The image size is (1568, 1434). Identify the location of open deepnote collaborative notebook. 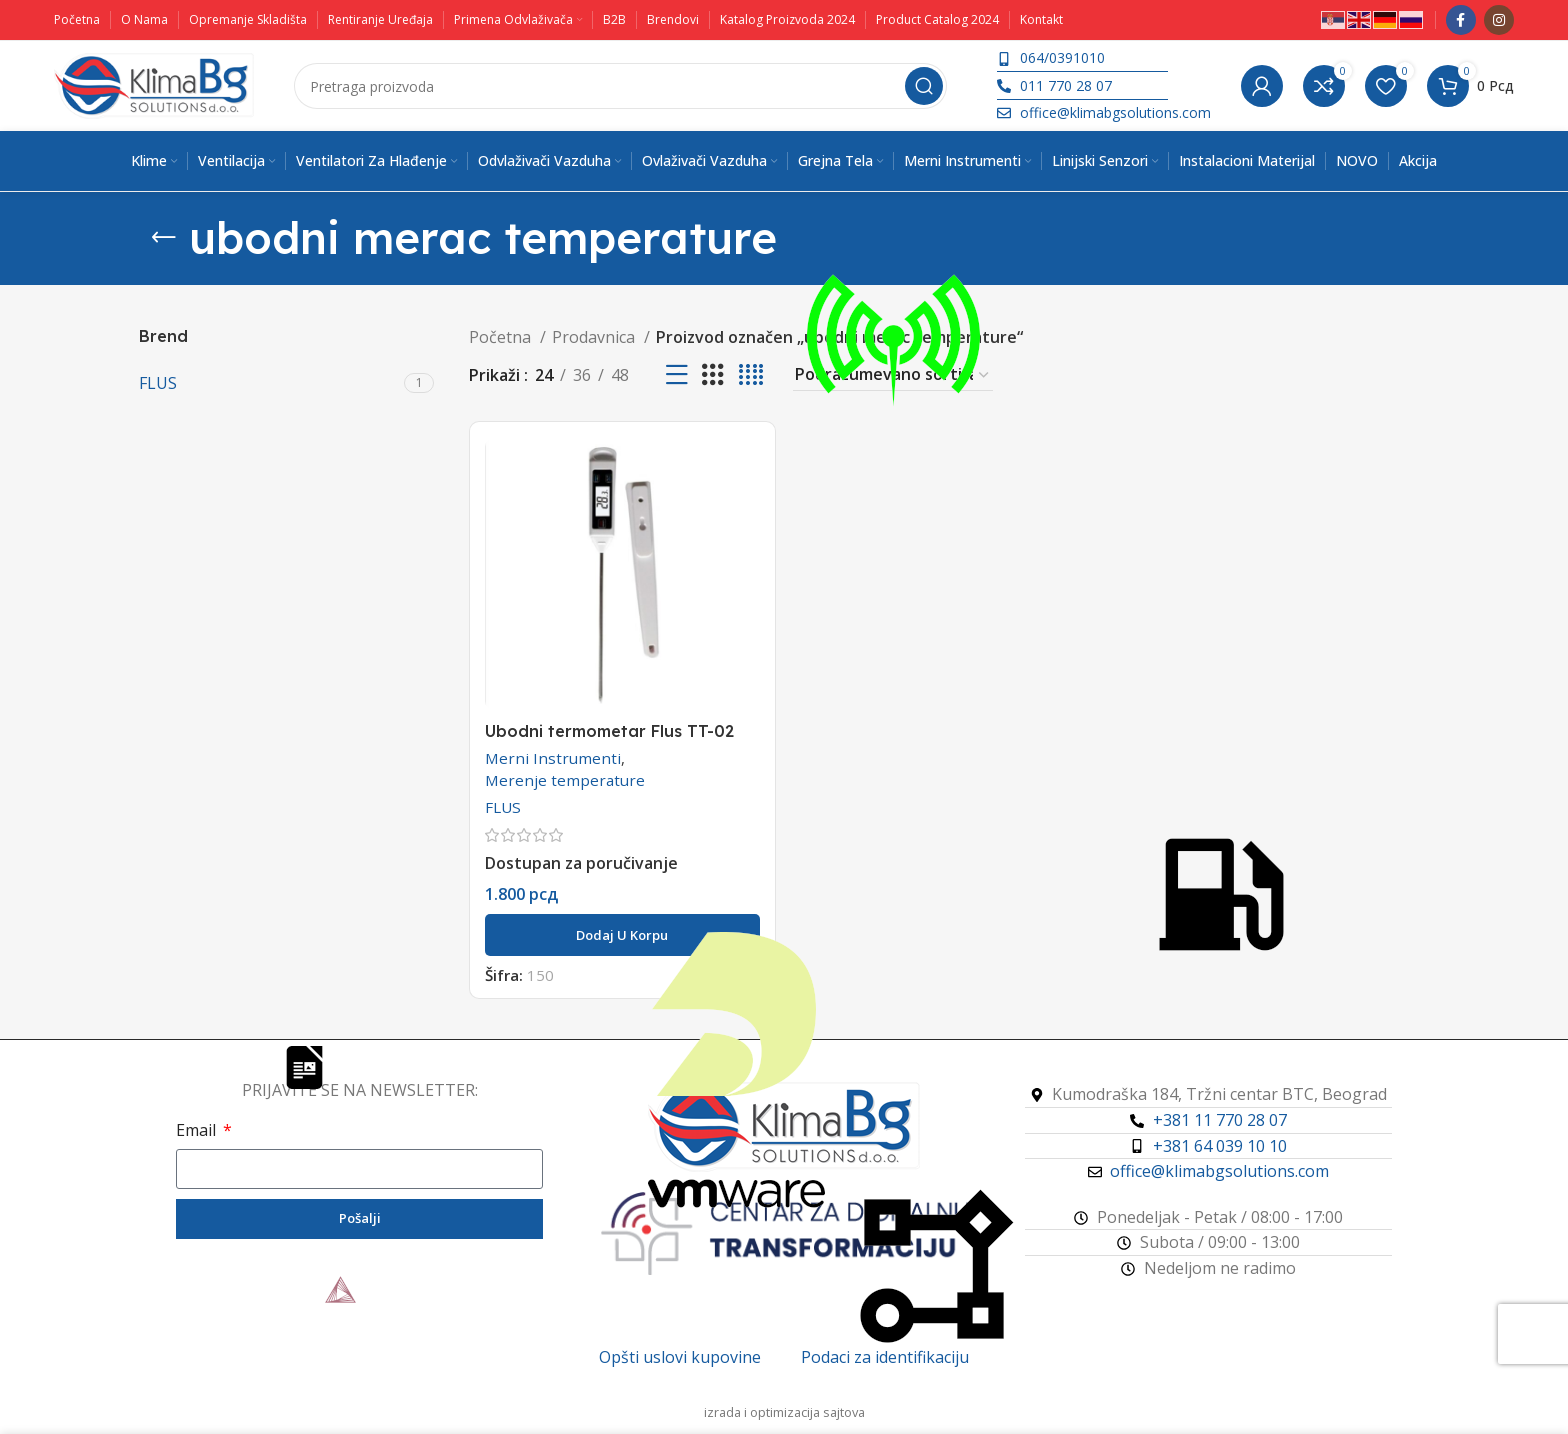
(734, 1014).